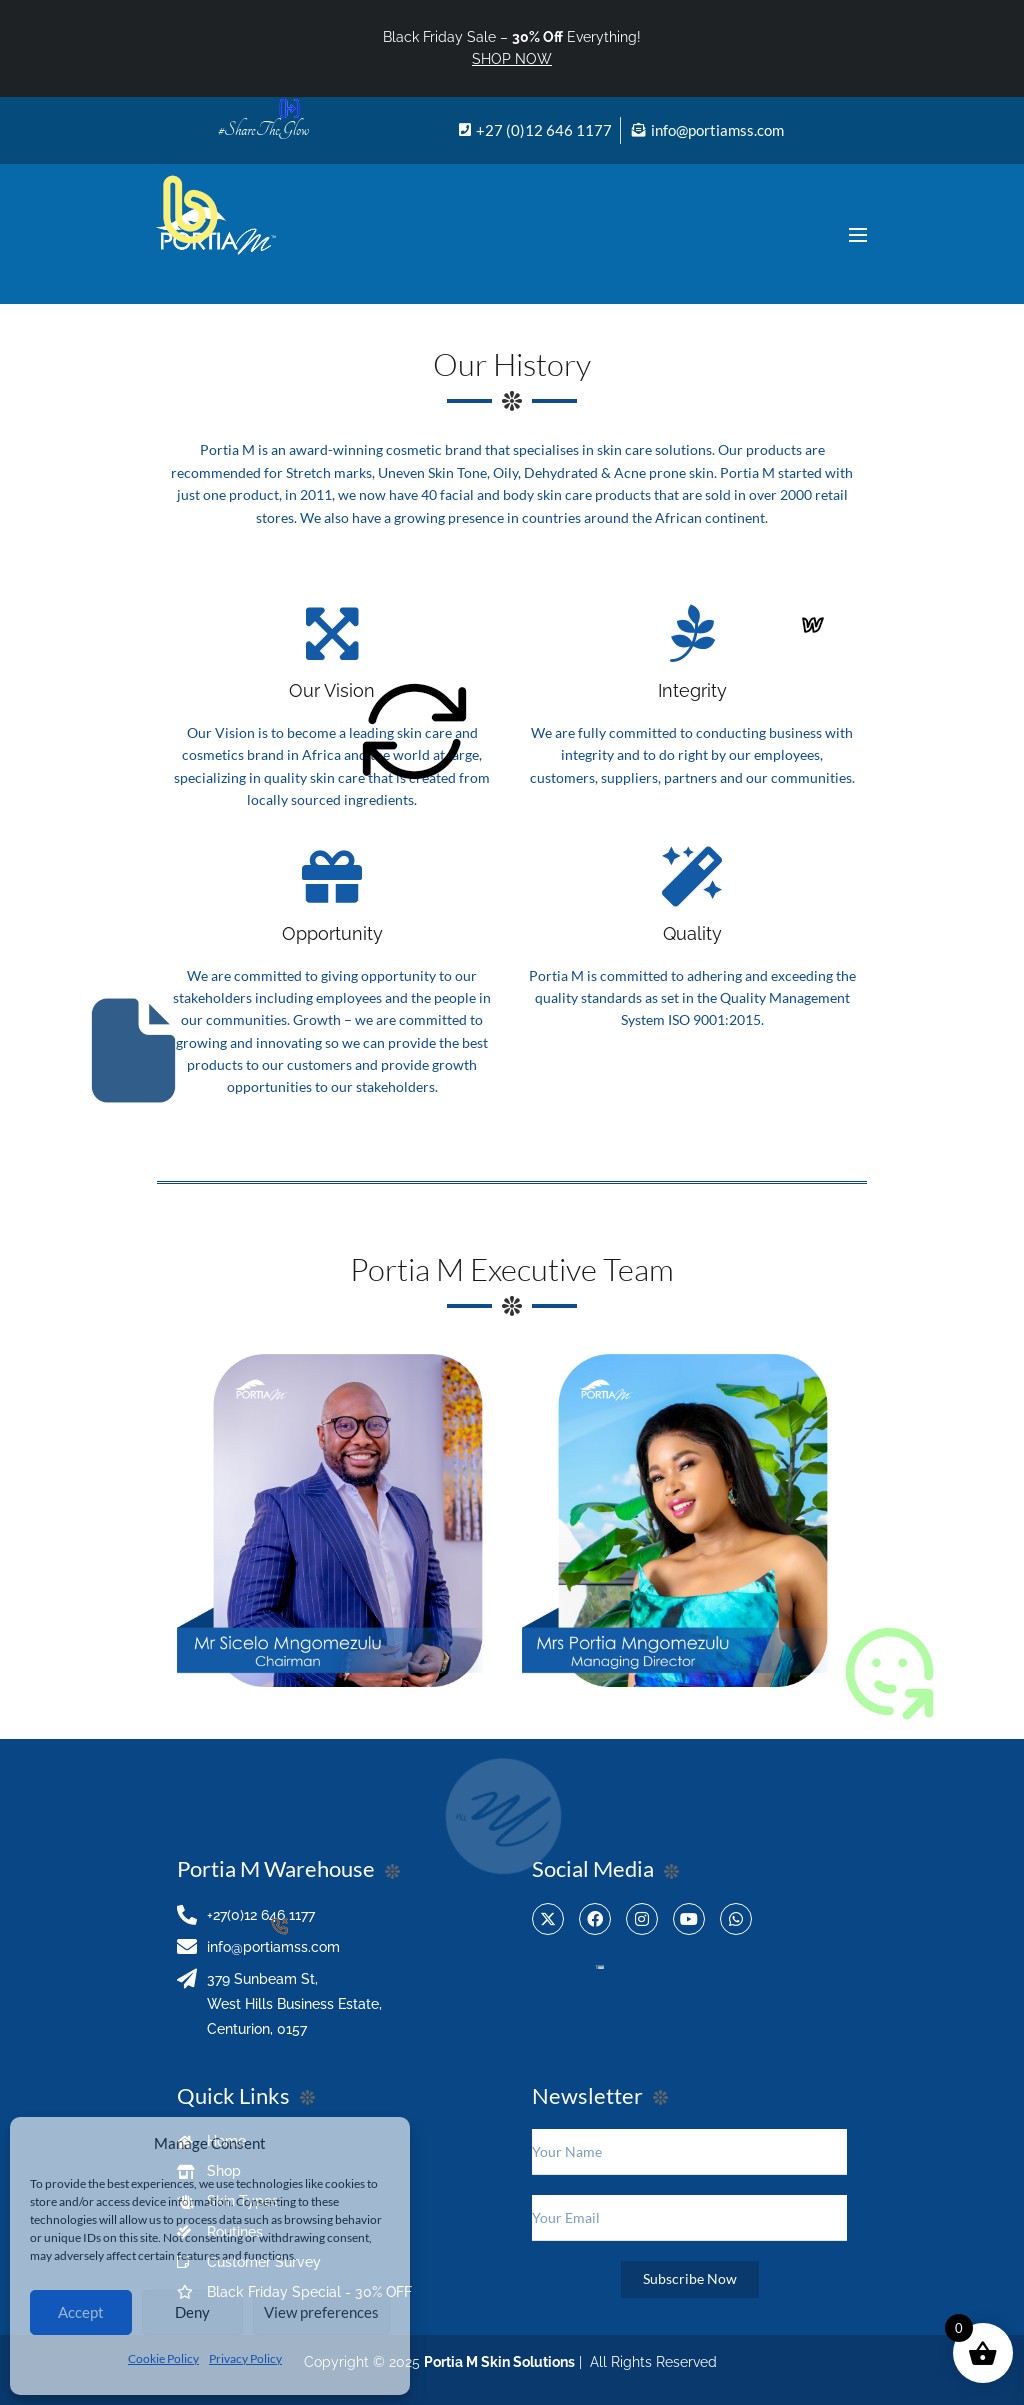  I want to click on refresh or reload content, so click(414, 731).